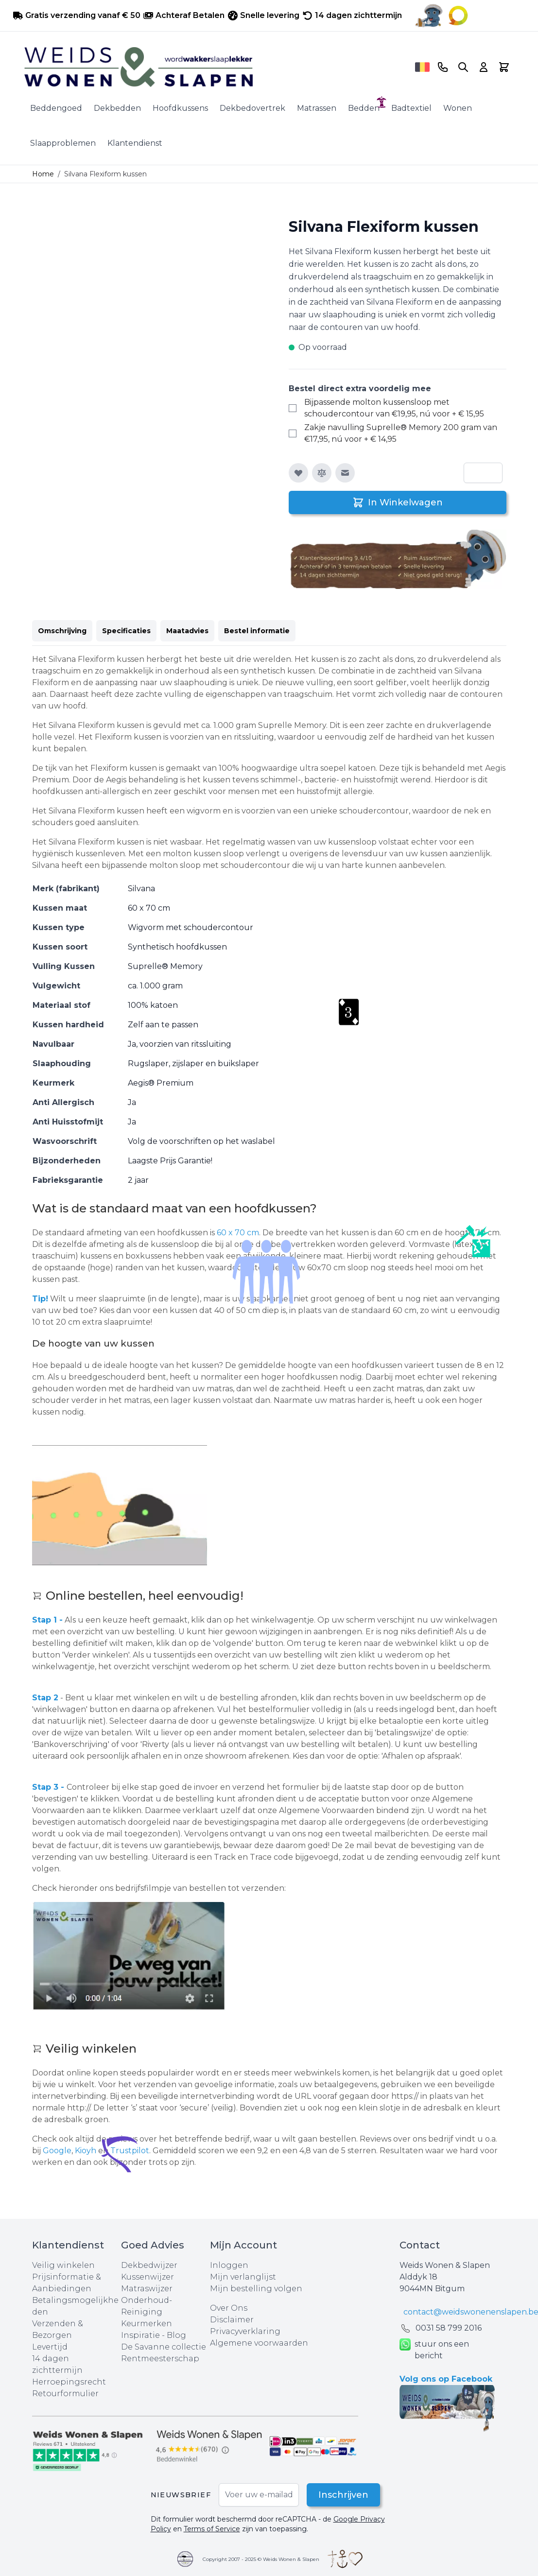 The width and height of the screenshot is (538, 2576). Describe the element at coordinates (348, 1012) in the screenshot. I see `three of diamonds playing card` at that location.